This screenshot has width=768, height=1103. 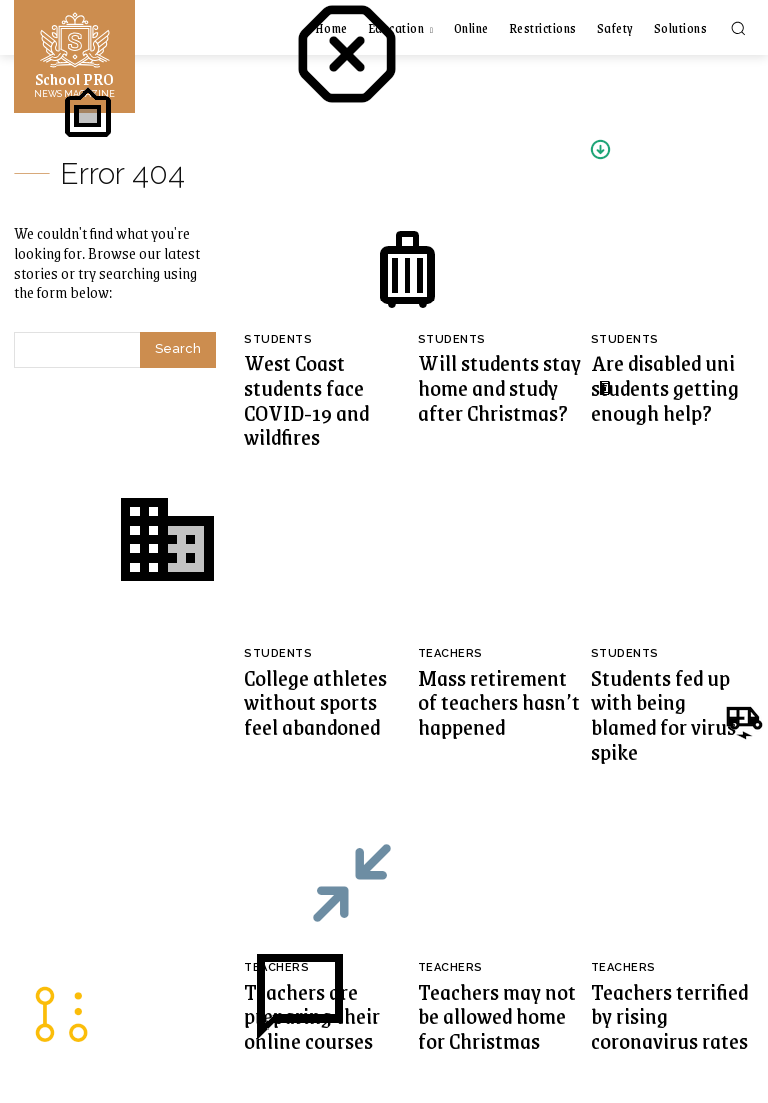 What do you see at coordinates (407, 269) in the screenshot?
I see `access travel or trip planning features` at bounding box center [407, 269].